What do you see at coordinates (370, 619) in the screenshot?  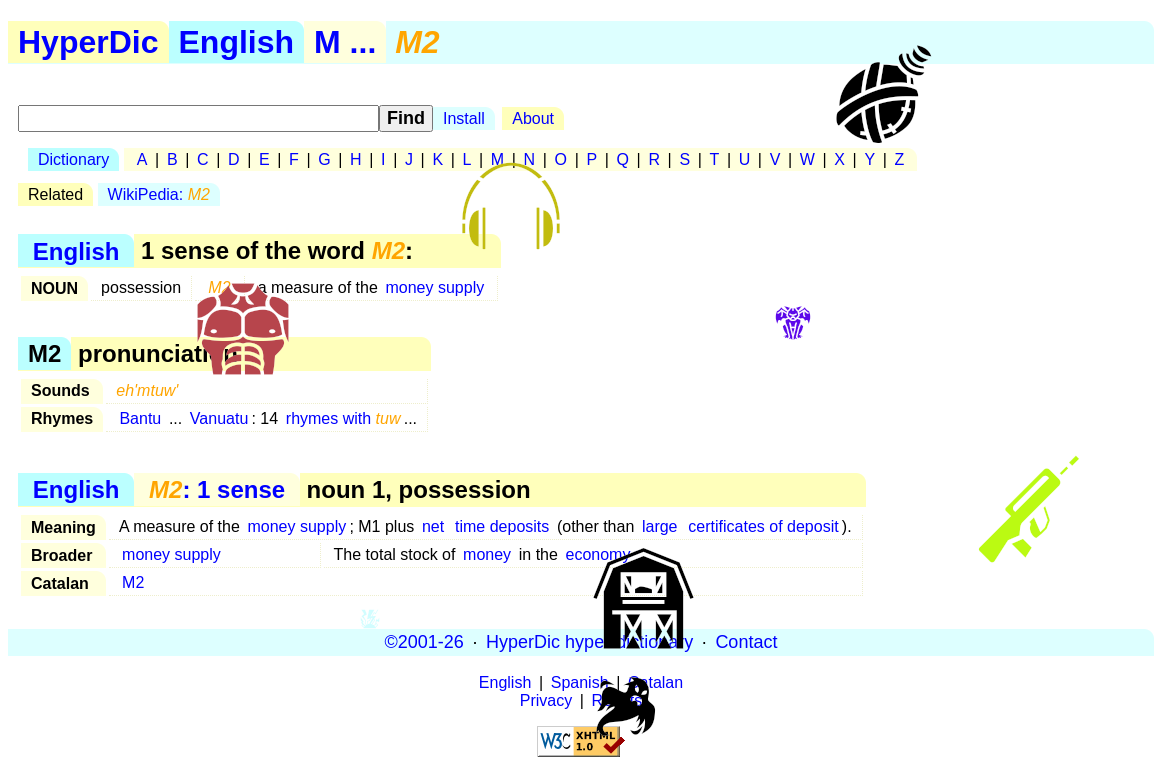 I see `indicates energy discharge or power dispersal` at bounding box center [370, 619].